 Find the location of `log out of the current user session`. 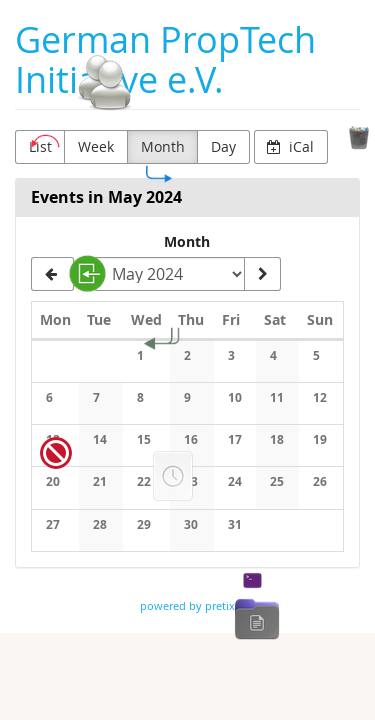

log out of the current user session is located at coordinates (87, 273).